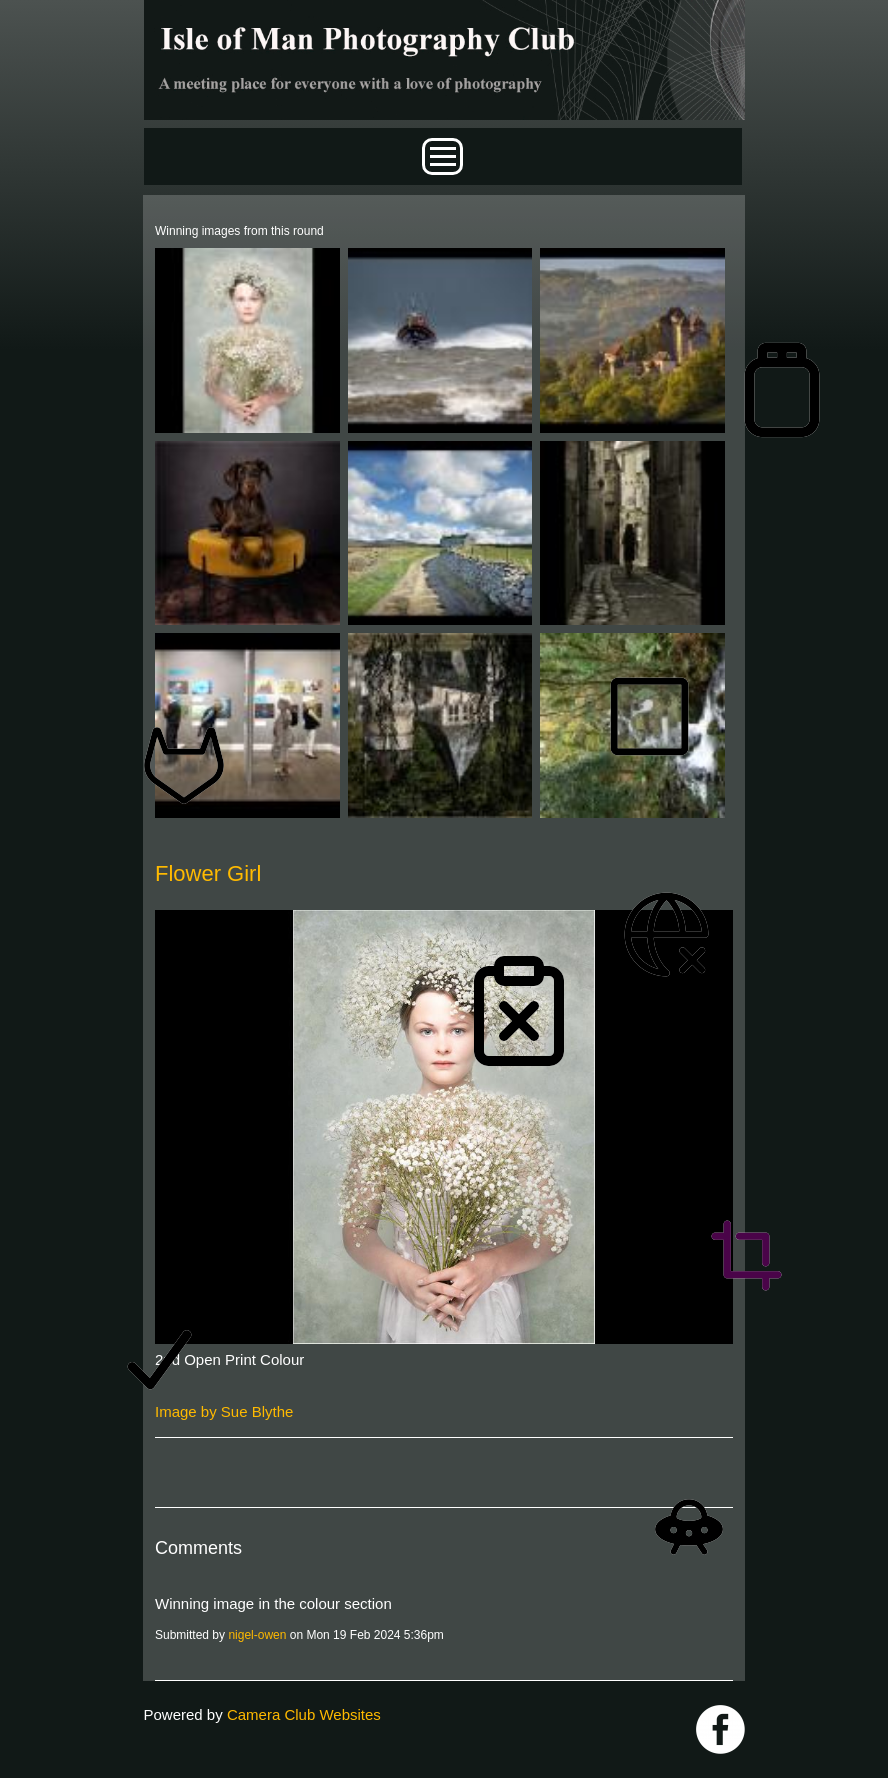 This screenshot has width=888, height=1778. What do you see at coordinates (184, 764) in the screenshot?
I see `open gitlab repository` at bounding box center [184, 764].